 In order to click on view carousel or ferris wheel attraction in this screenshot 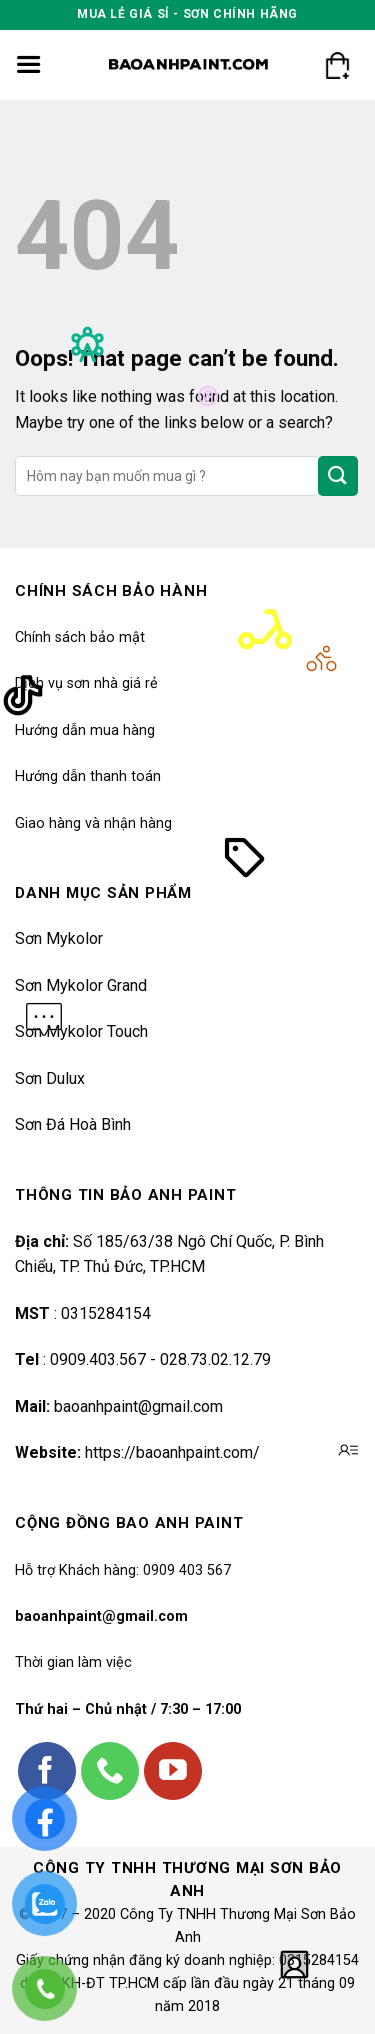, I will do `click(87, 344)`.